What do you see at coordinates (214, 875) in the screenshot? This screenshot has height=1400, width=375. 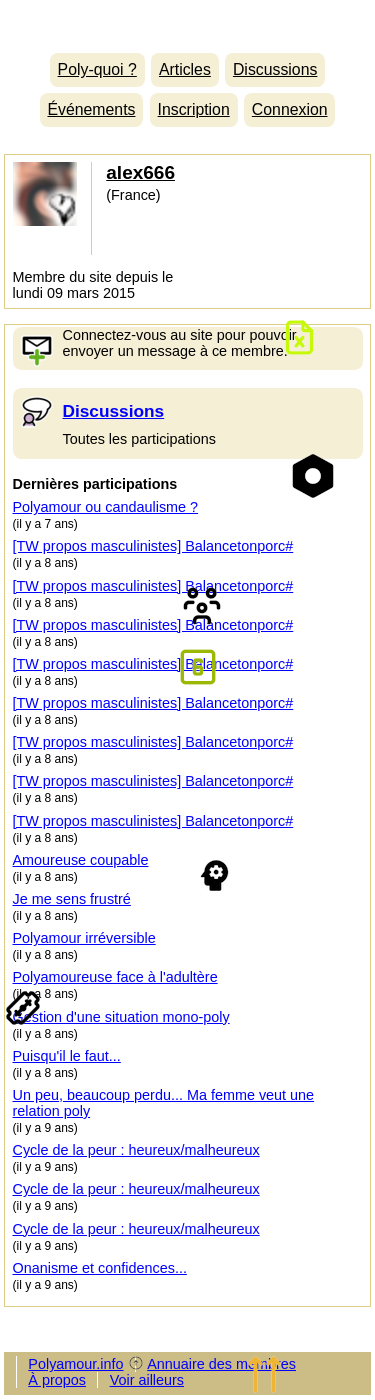 I see `access mental health or mindfulness features` at bounding box center [214, 875].